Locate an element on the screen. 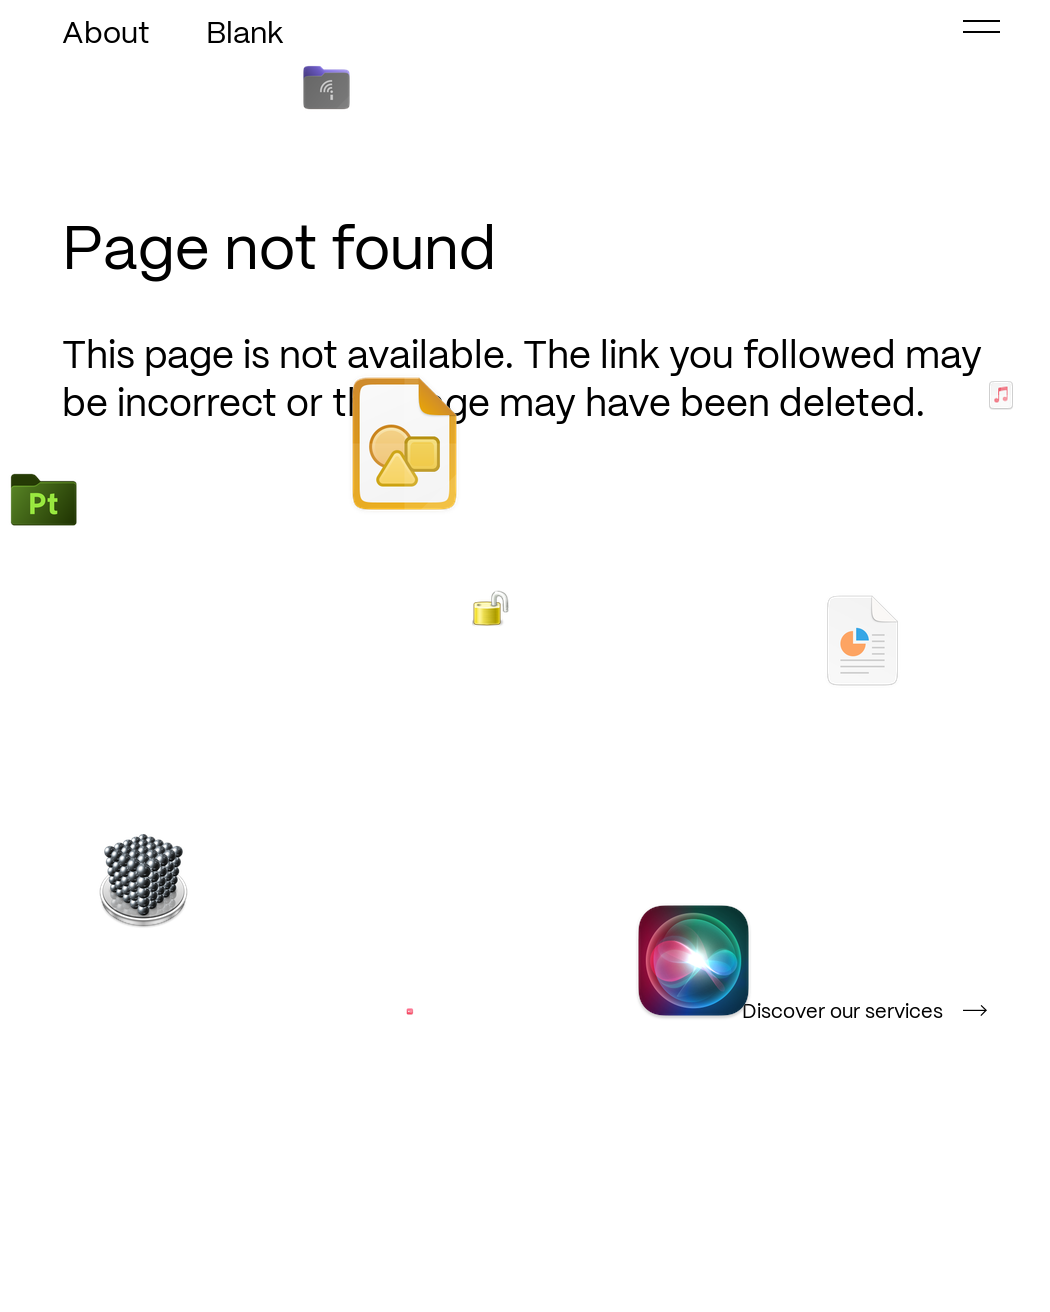  open a presentation file is located at coordinates (862, 640).